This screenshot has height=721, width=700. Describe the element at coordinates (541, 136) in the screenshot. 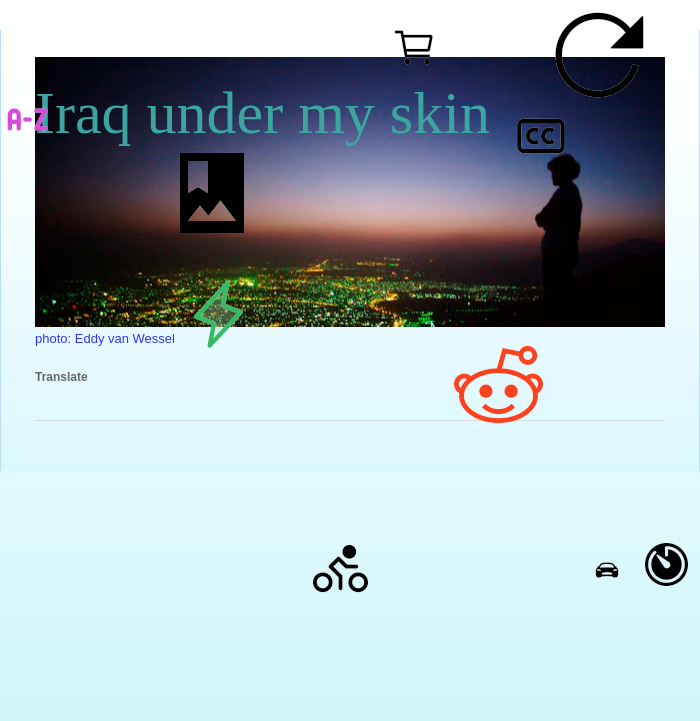

I see `enable closed captions for video content` at that location.